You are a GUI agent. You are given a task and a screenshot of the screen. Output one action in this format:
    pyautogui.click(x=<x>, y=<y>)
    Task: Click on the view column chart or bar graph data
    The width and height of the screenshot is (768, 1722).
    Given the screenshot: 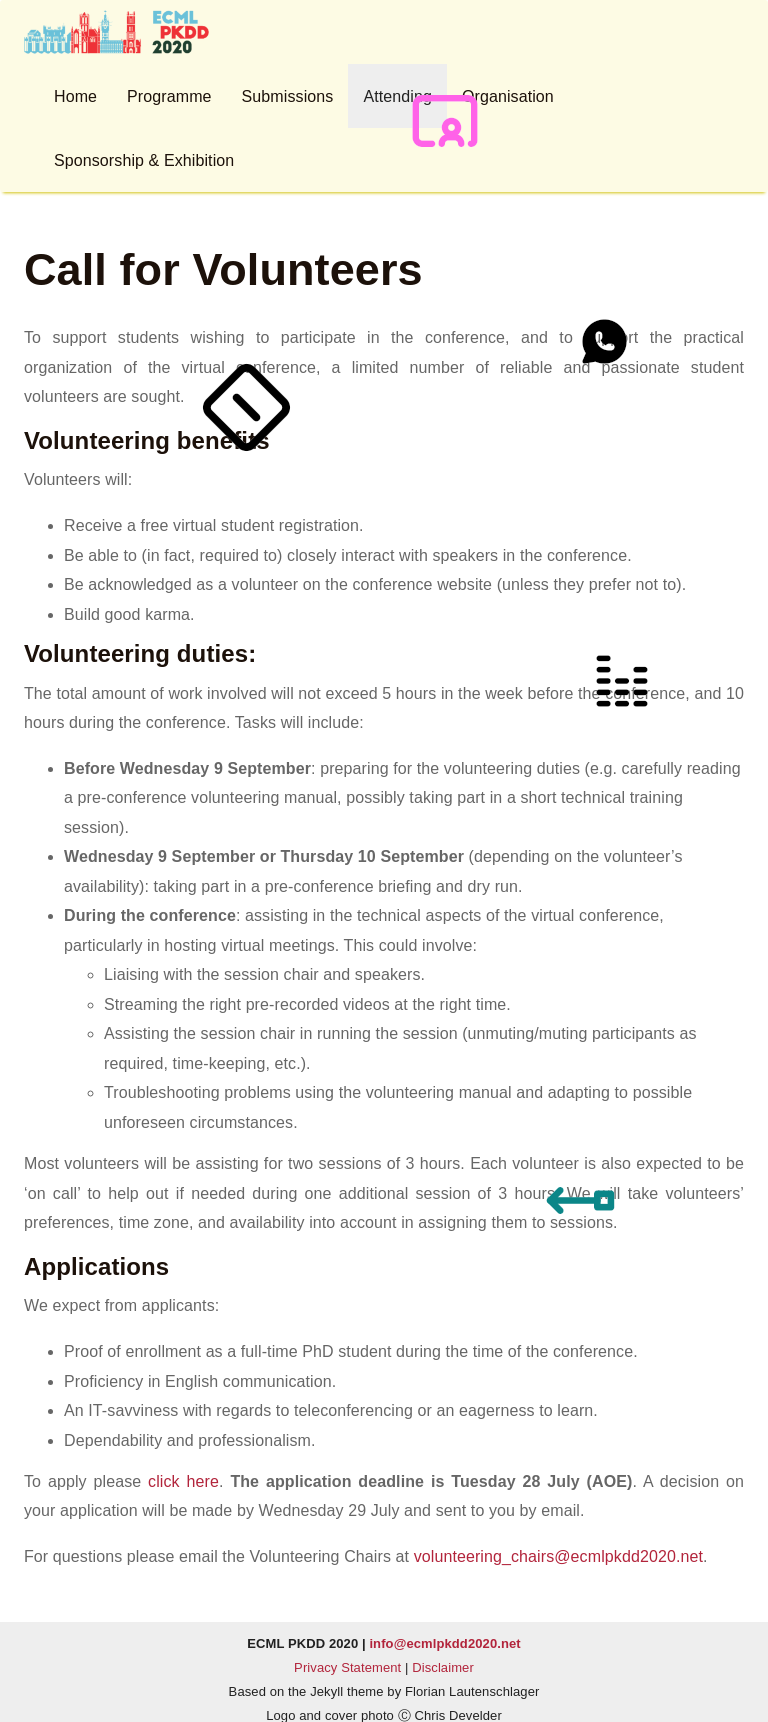 What is the action you would take?
    pyautogui.click(x=622, y=681)
    